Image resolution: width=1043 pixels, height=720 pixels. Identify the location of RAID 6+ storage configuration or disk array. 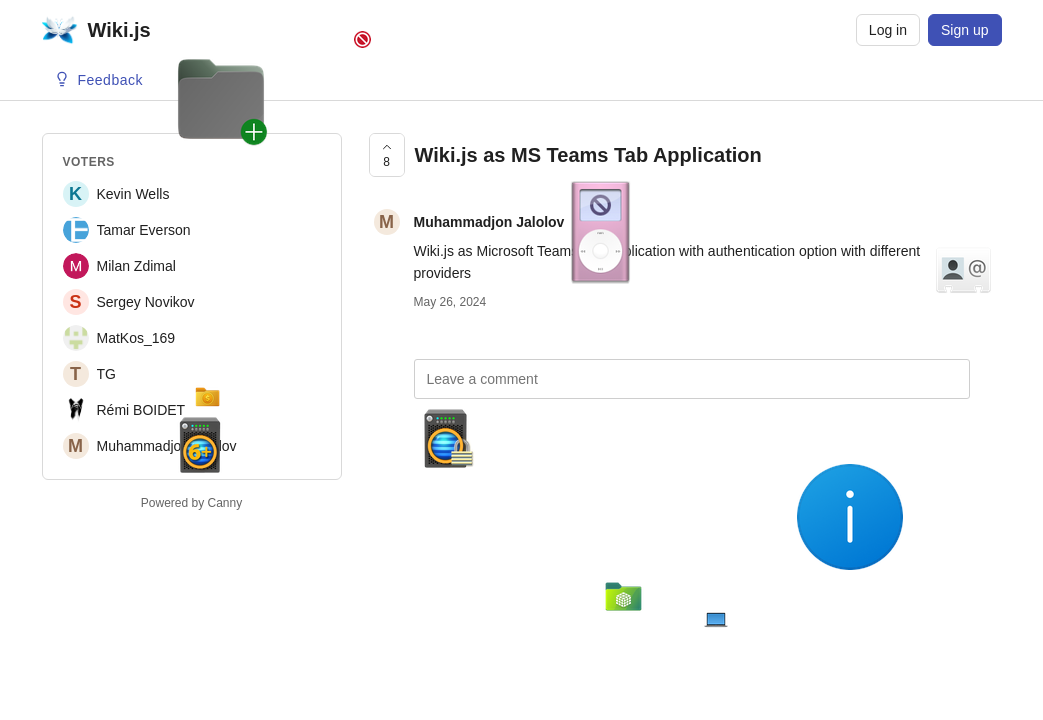
(200, 445).